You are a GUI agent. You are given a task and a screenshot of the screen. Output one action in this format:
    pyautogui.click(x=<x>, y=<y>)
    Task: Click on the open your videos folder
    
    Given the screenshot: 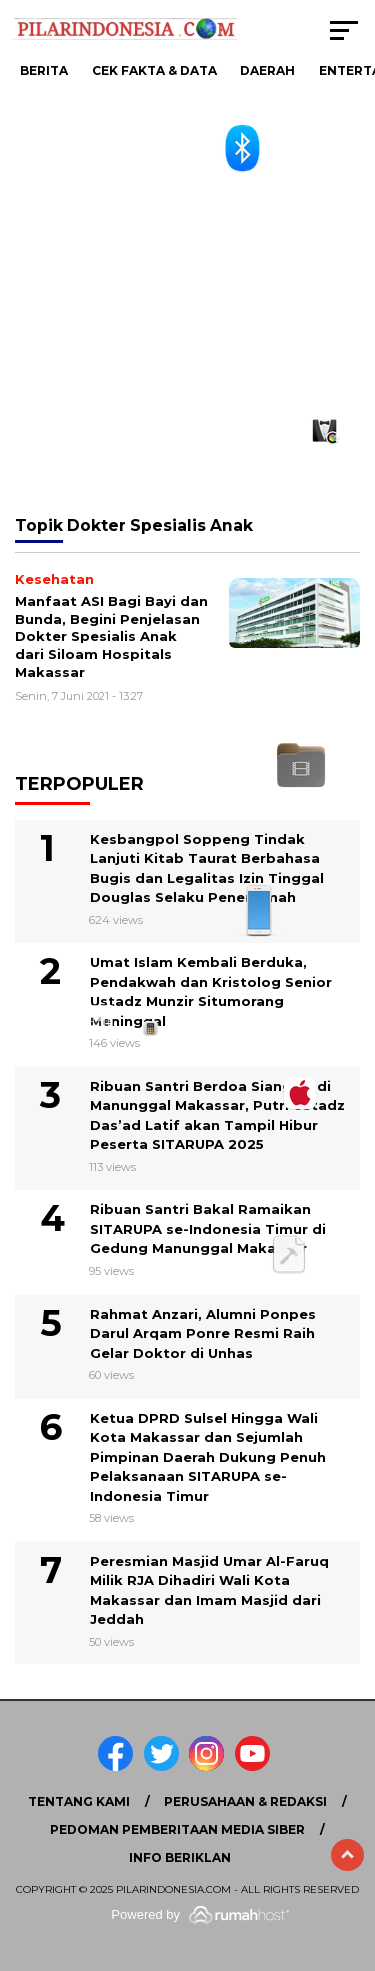 What is the action you would take?
    pyautogui.click(x=301, y=765)
    